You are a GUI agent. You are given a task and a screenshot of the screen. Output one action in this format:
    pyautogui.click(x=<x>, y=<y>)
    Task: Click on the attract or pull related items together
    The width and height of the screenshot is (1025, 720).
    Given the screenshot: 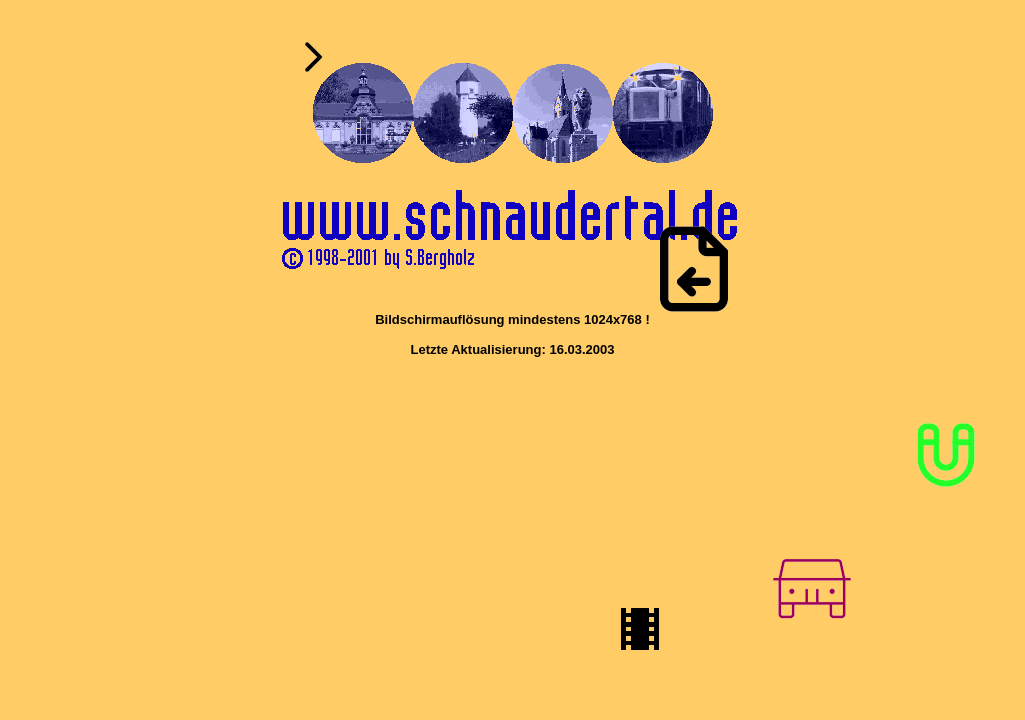 What is the action you would take?
    pyautogui.click(x=946, y=455)
    